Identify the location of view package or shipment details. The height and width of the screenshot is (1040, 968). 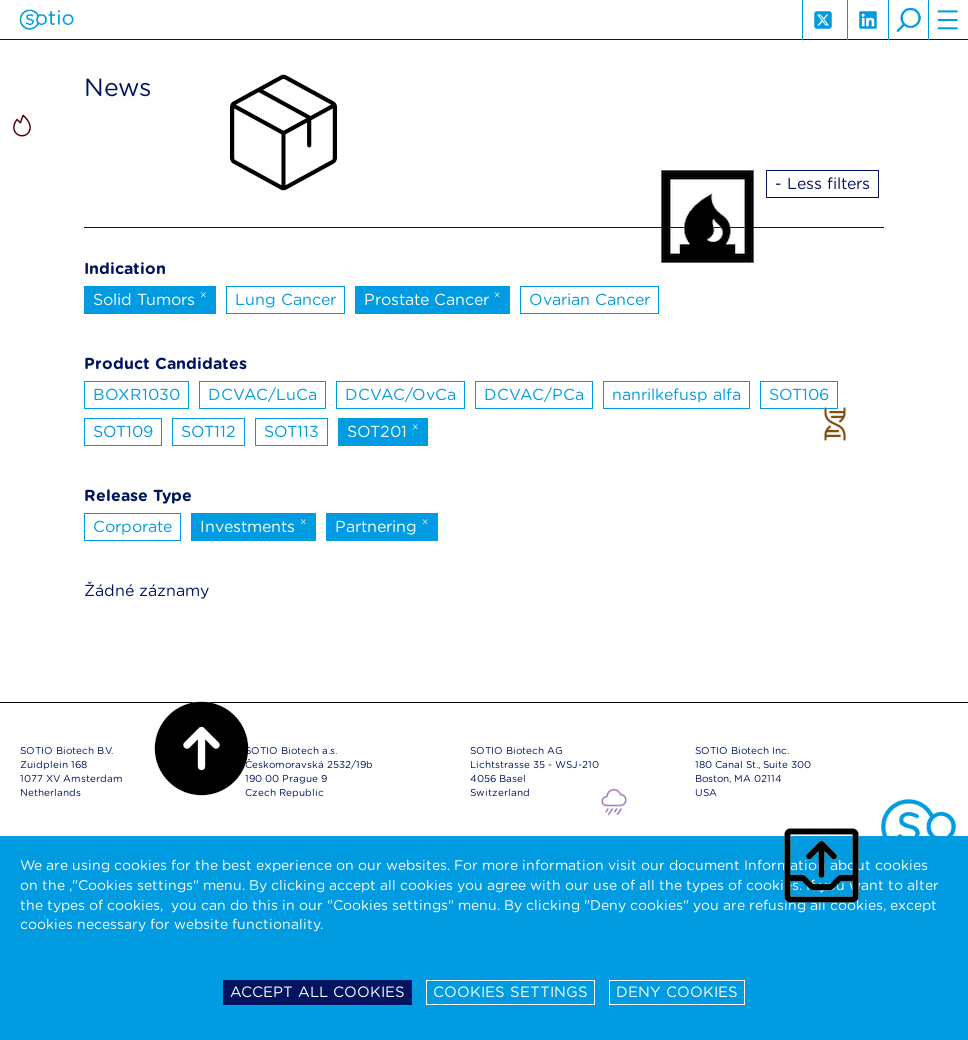
(283, 132).